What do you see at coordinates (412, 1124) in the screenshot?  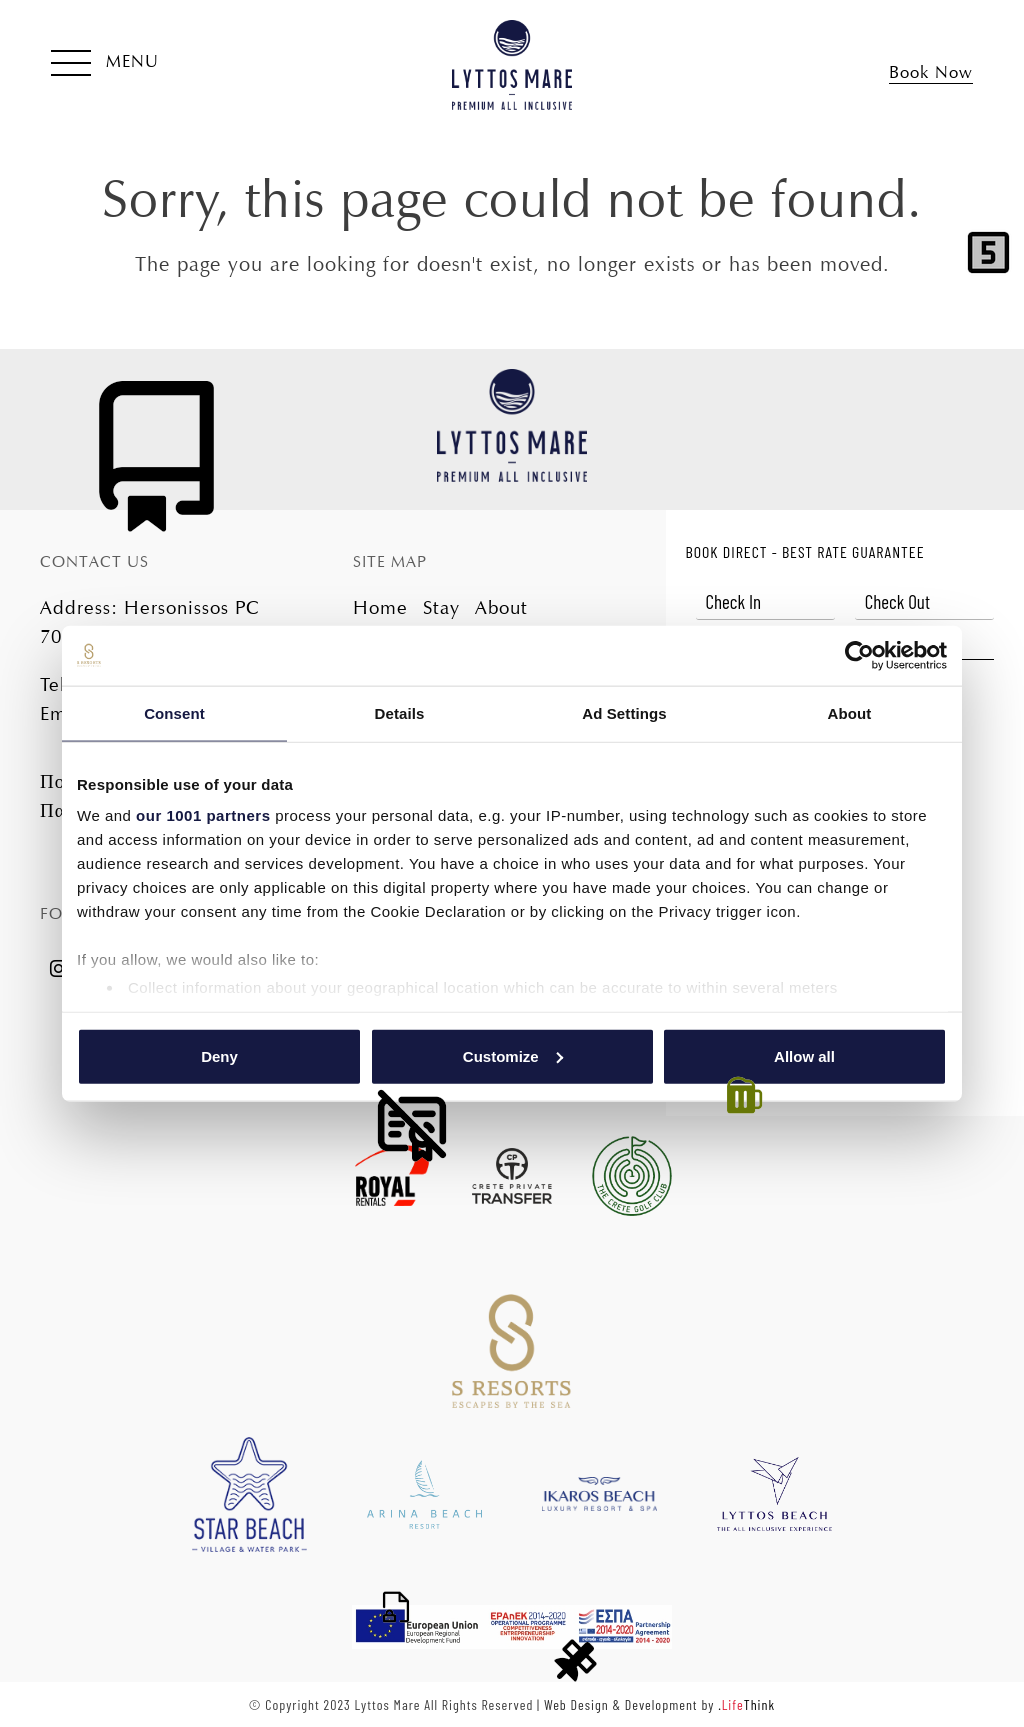 I see `certificate or credential is unavailable` at bounding box center [412, 1124].